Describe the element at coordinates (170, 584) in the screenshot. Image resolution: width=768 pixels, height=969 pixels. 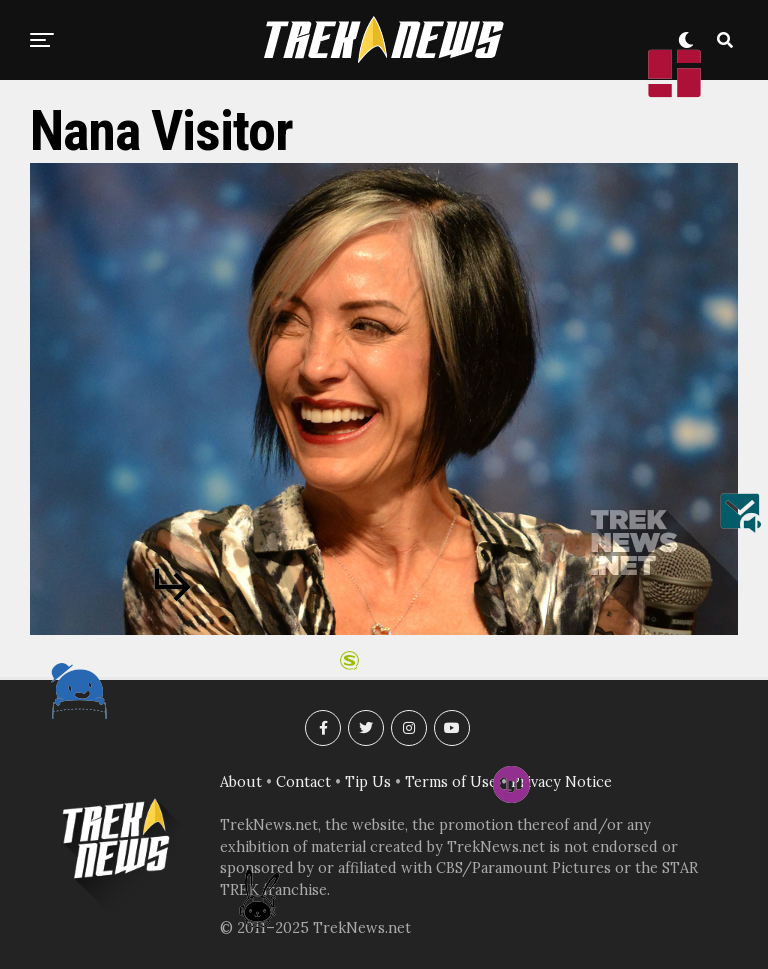
I see `reply to a message or comment` at that location.